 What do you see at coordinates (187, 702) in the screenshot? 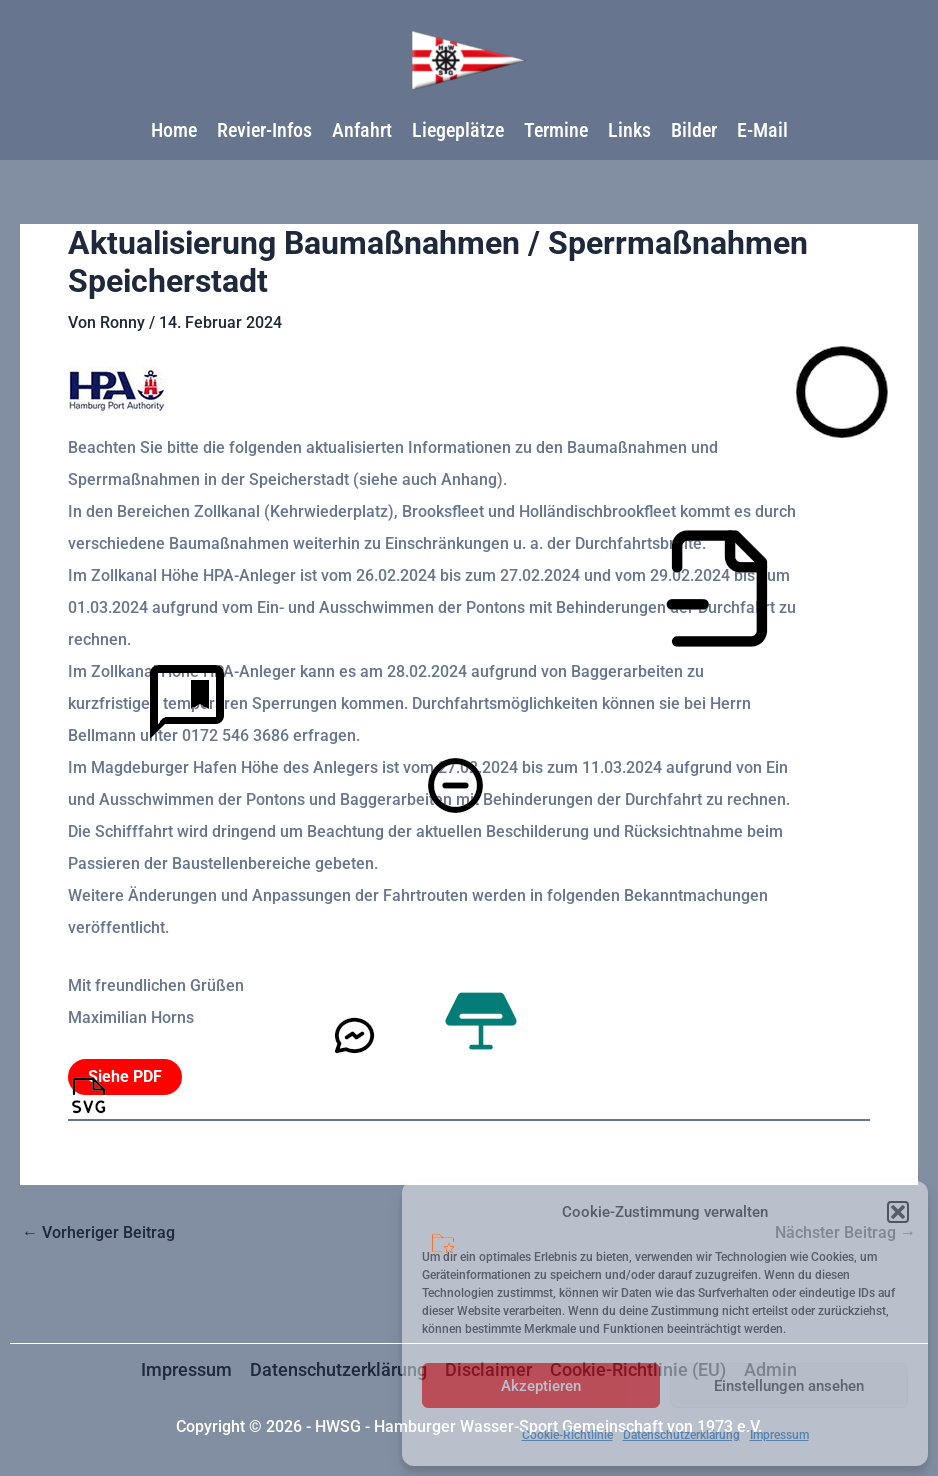
I see `access saved comments or messages` at bounding box center [187, 702].